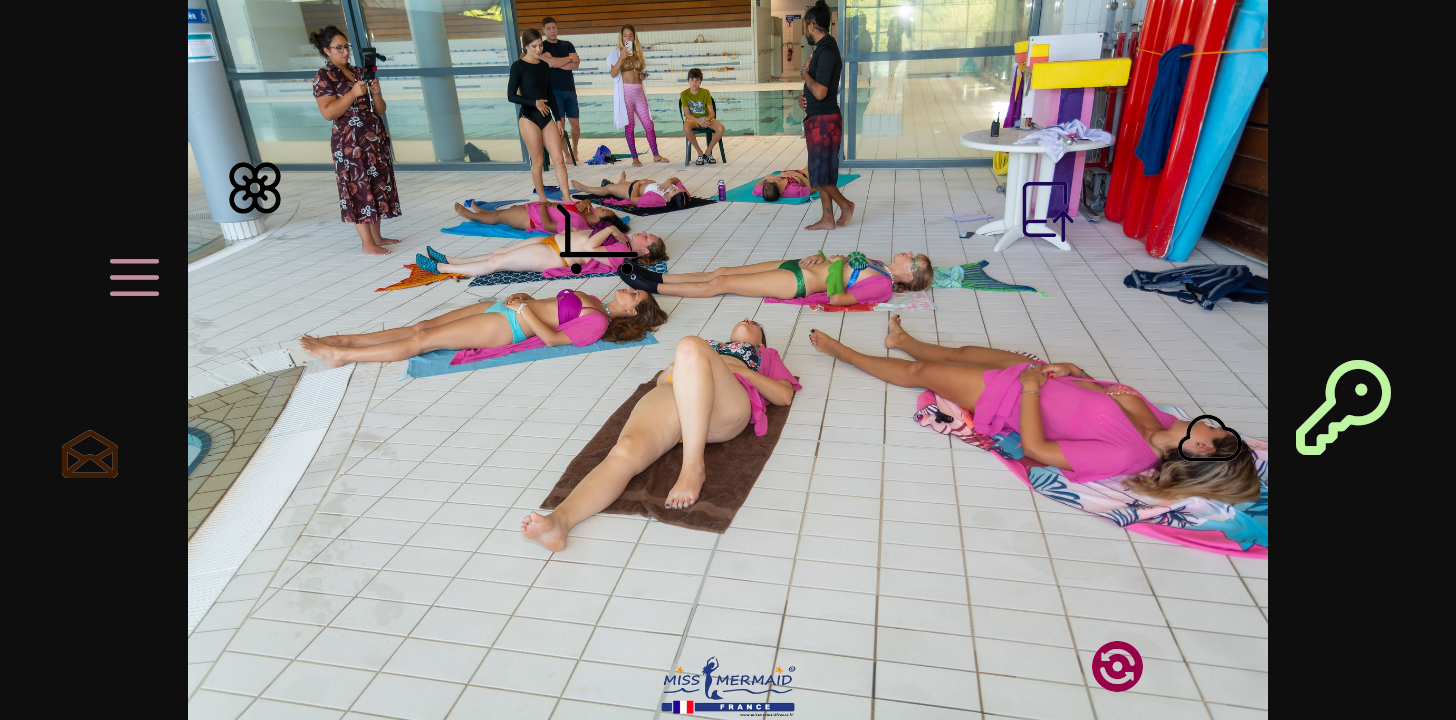 The height and width of the screenshot is (720, 1456). I want to click on access security or authentication settings, so click(1343, 407).